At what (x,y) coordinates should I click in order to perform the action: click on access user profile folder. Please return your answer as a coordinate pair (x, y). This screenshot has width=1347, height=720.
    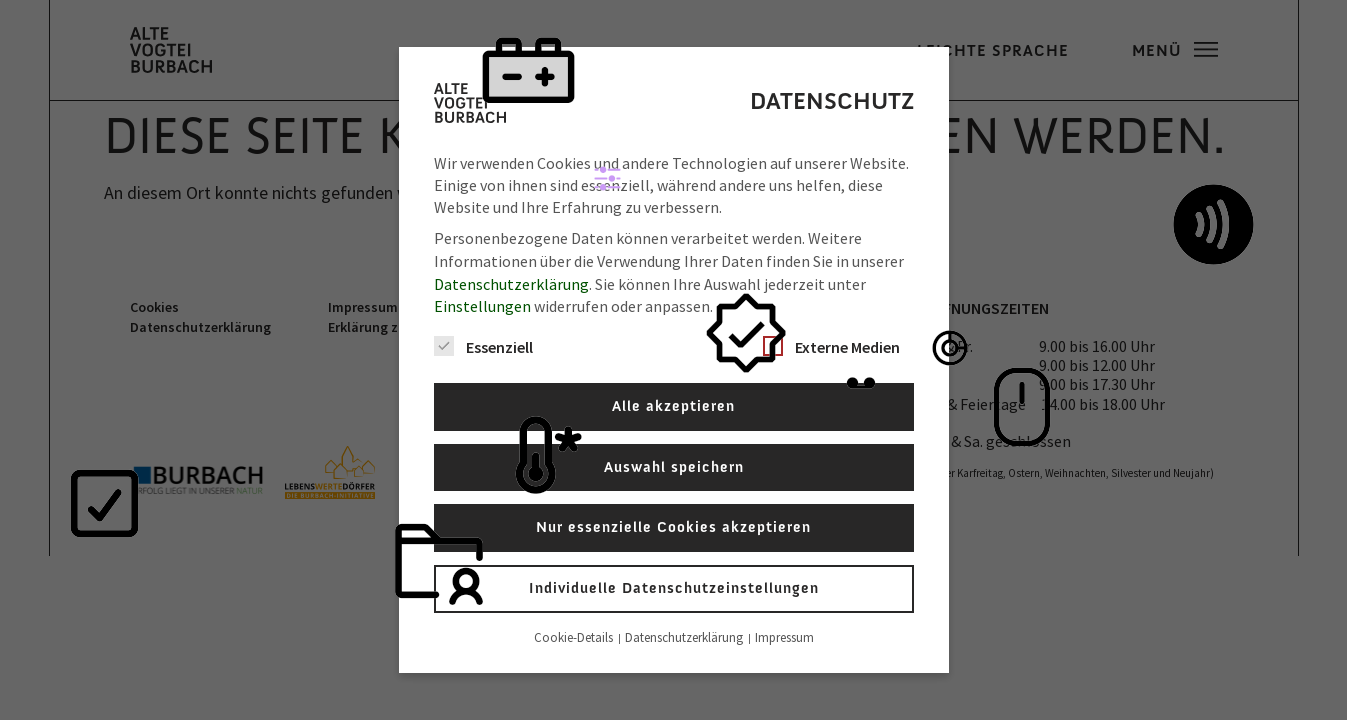
    Looking at the image, I should click on (439, 561).